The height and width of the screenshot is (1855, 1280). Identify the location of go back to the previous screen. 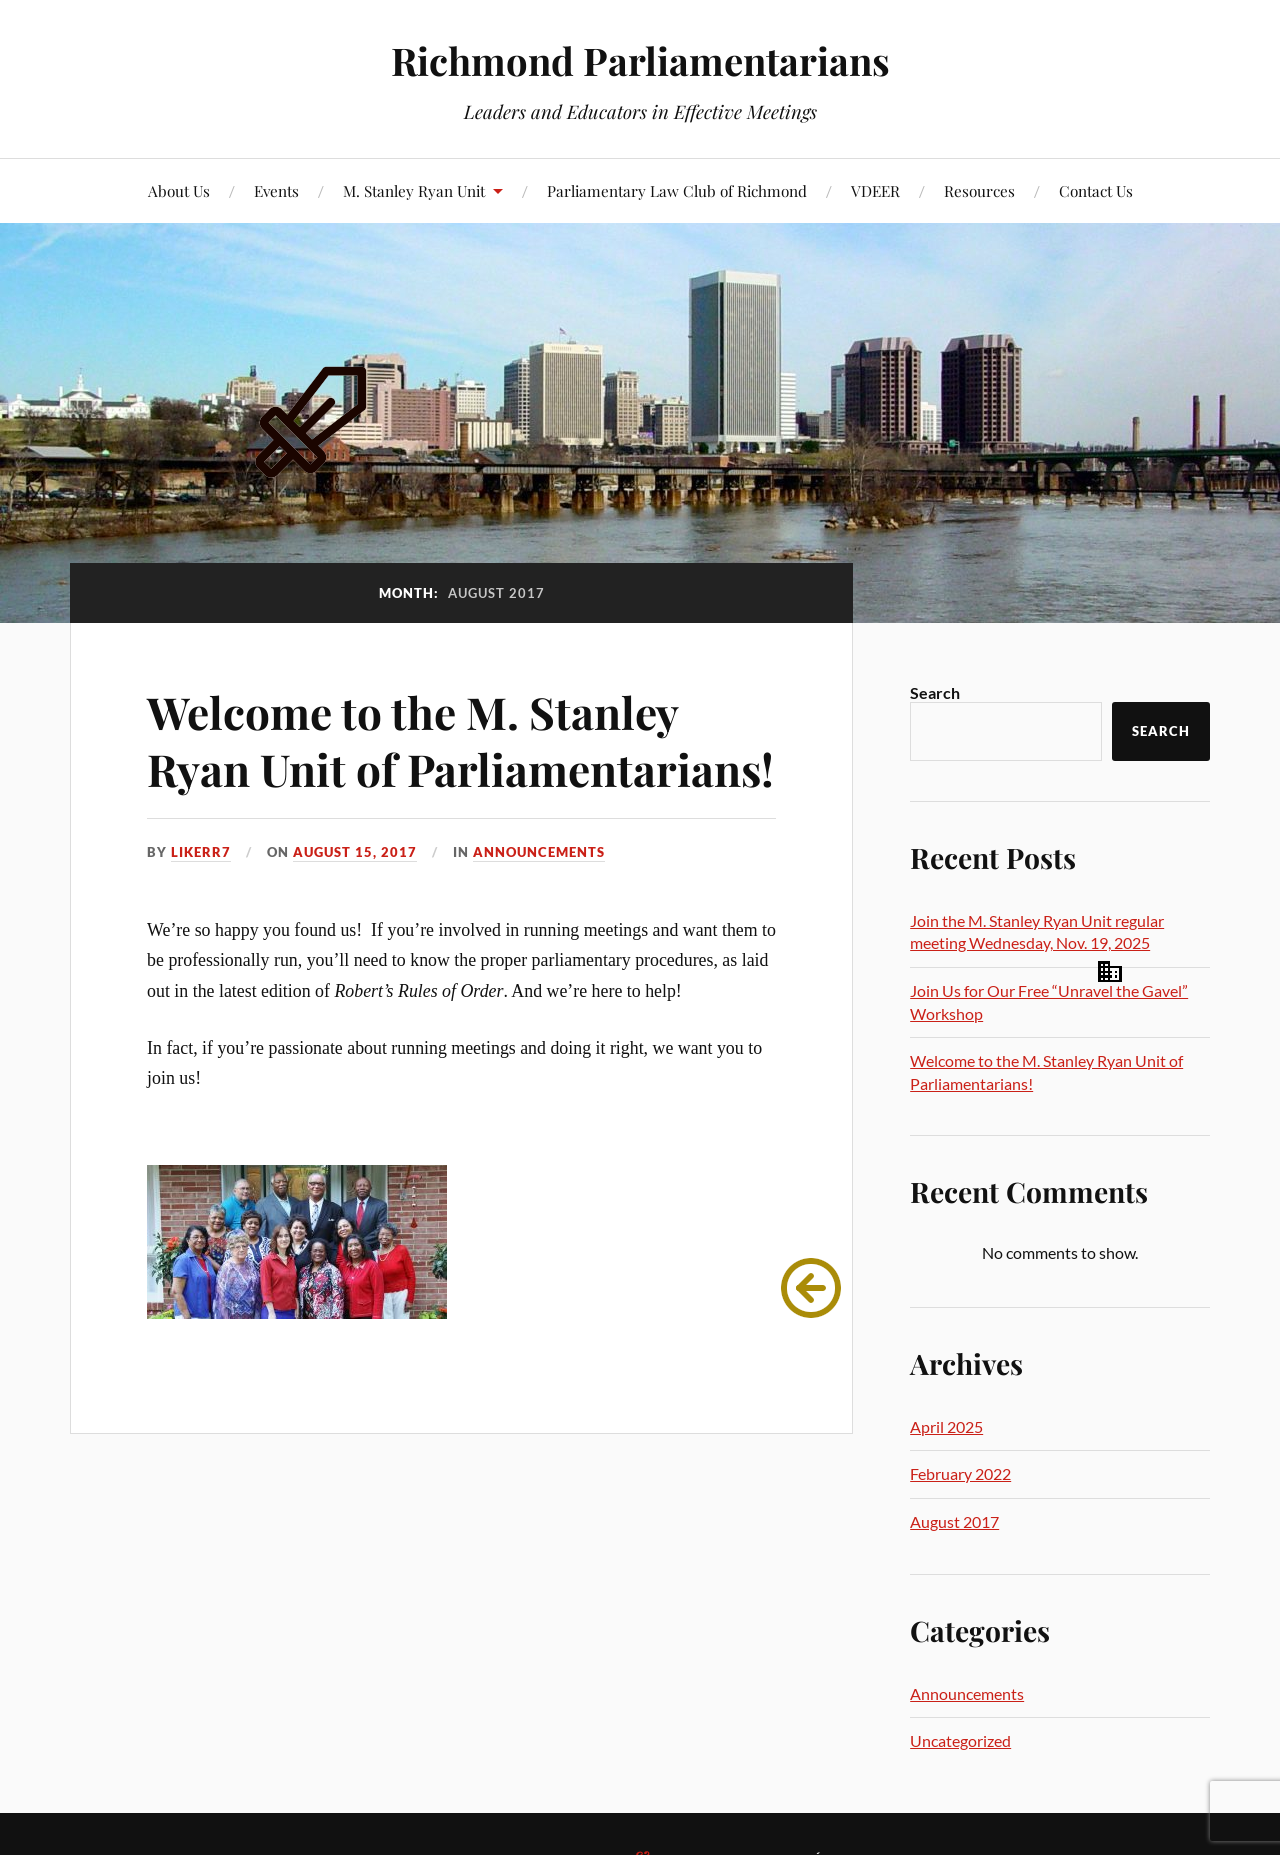
(811, 1288).